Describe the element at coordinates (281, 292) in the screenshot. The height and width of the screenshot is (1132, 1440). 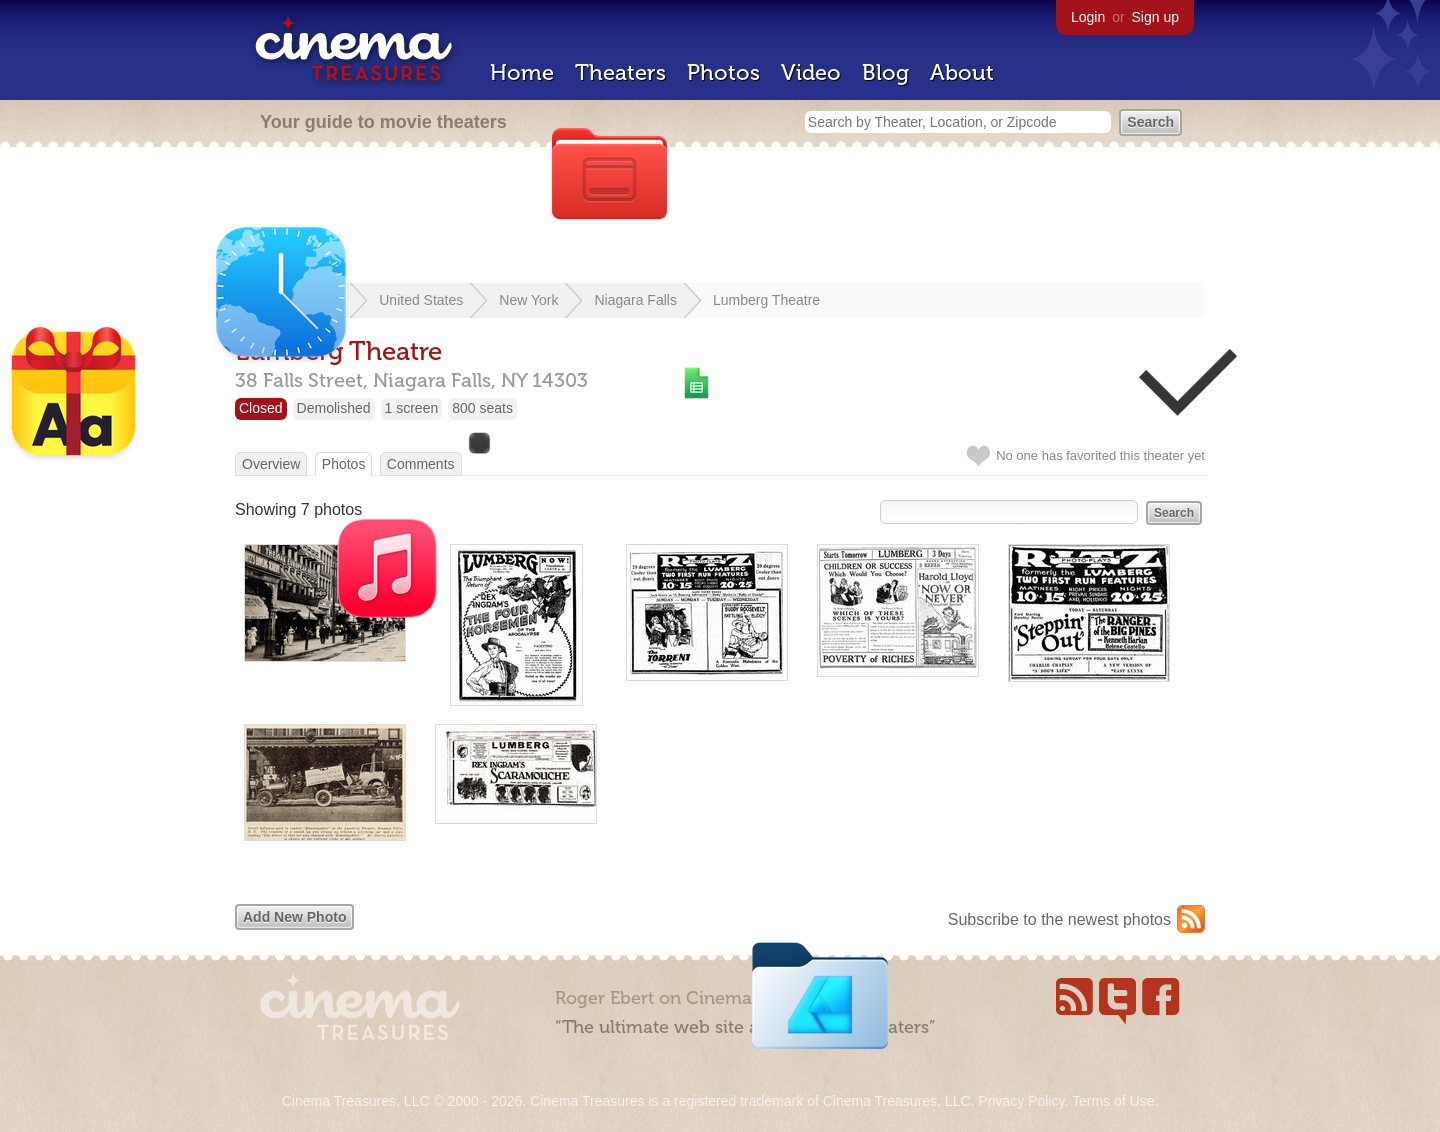
I see `open network time protocol settings` at that location.